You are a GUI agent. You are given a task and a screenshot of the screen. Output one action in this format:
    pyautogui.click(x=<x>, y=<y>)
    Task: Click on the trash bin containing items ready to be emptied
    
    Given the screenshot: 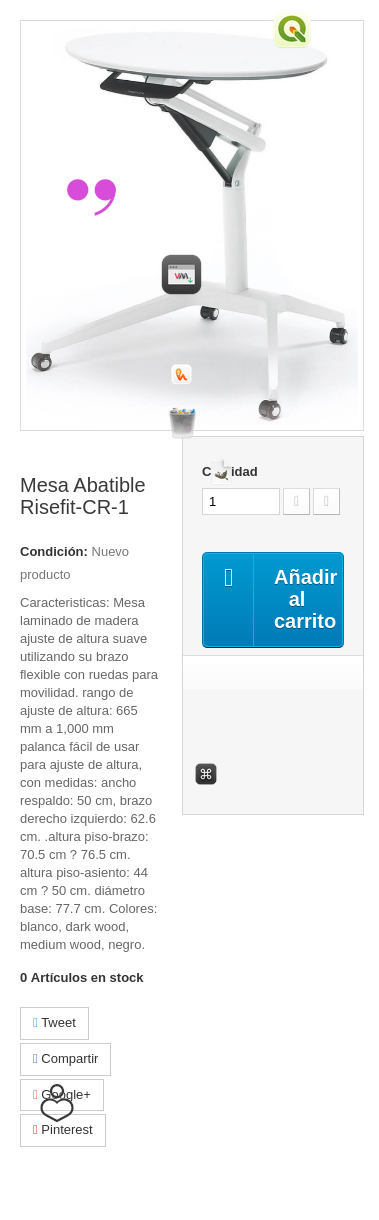 What is the action you would take?
    pyautogui.click(x=182, y=423)
    